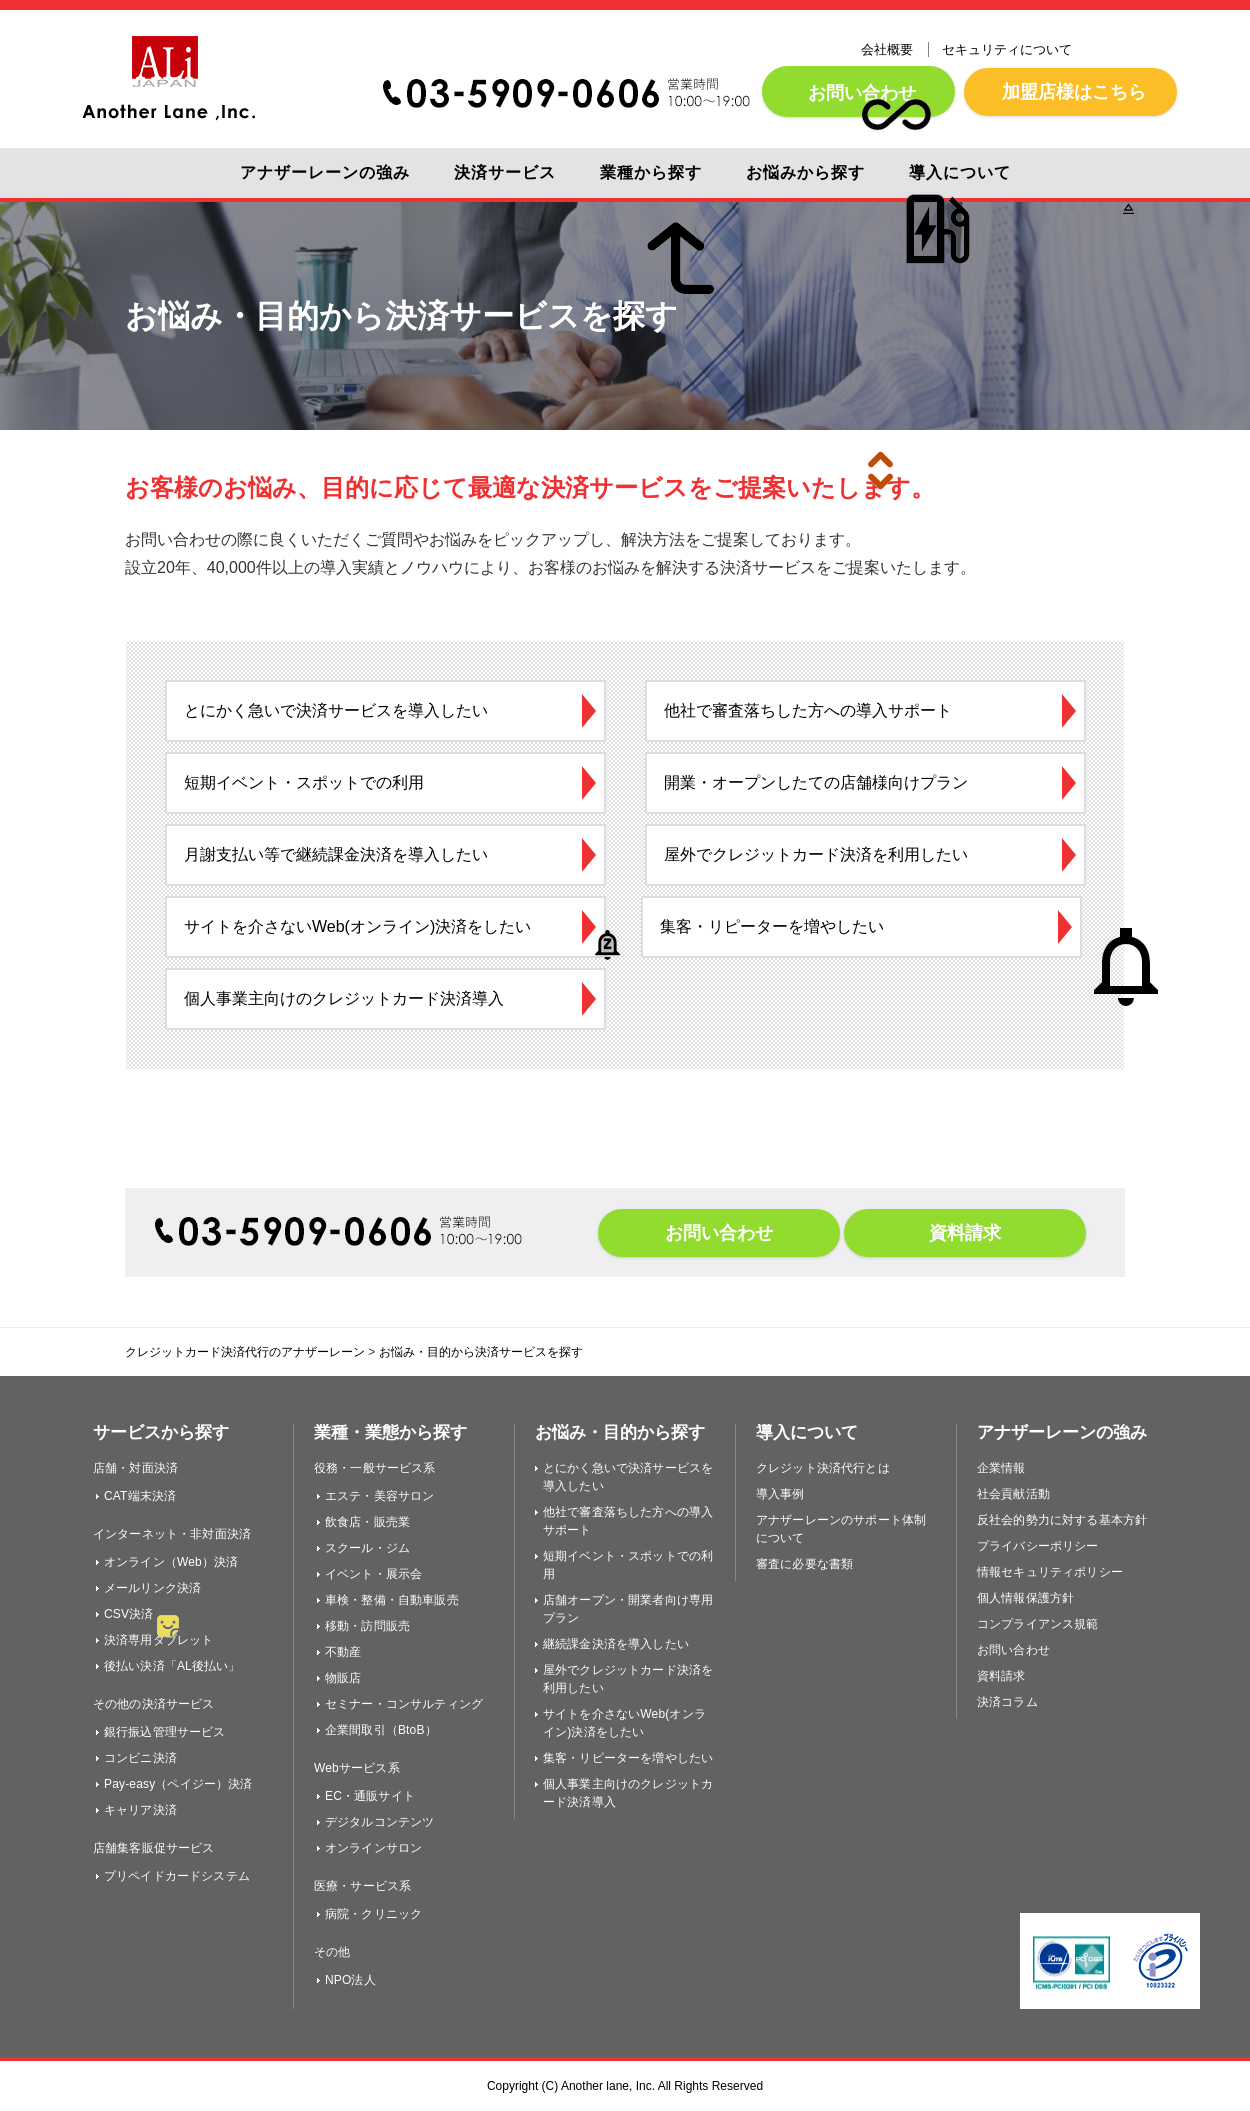  Describe the element at coordinates (937, 229) in the screenshot. I see `find nearby electric vehicle charging stations` at that location.